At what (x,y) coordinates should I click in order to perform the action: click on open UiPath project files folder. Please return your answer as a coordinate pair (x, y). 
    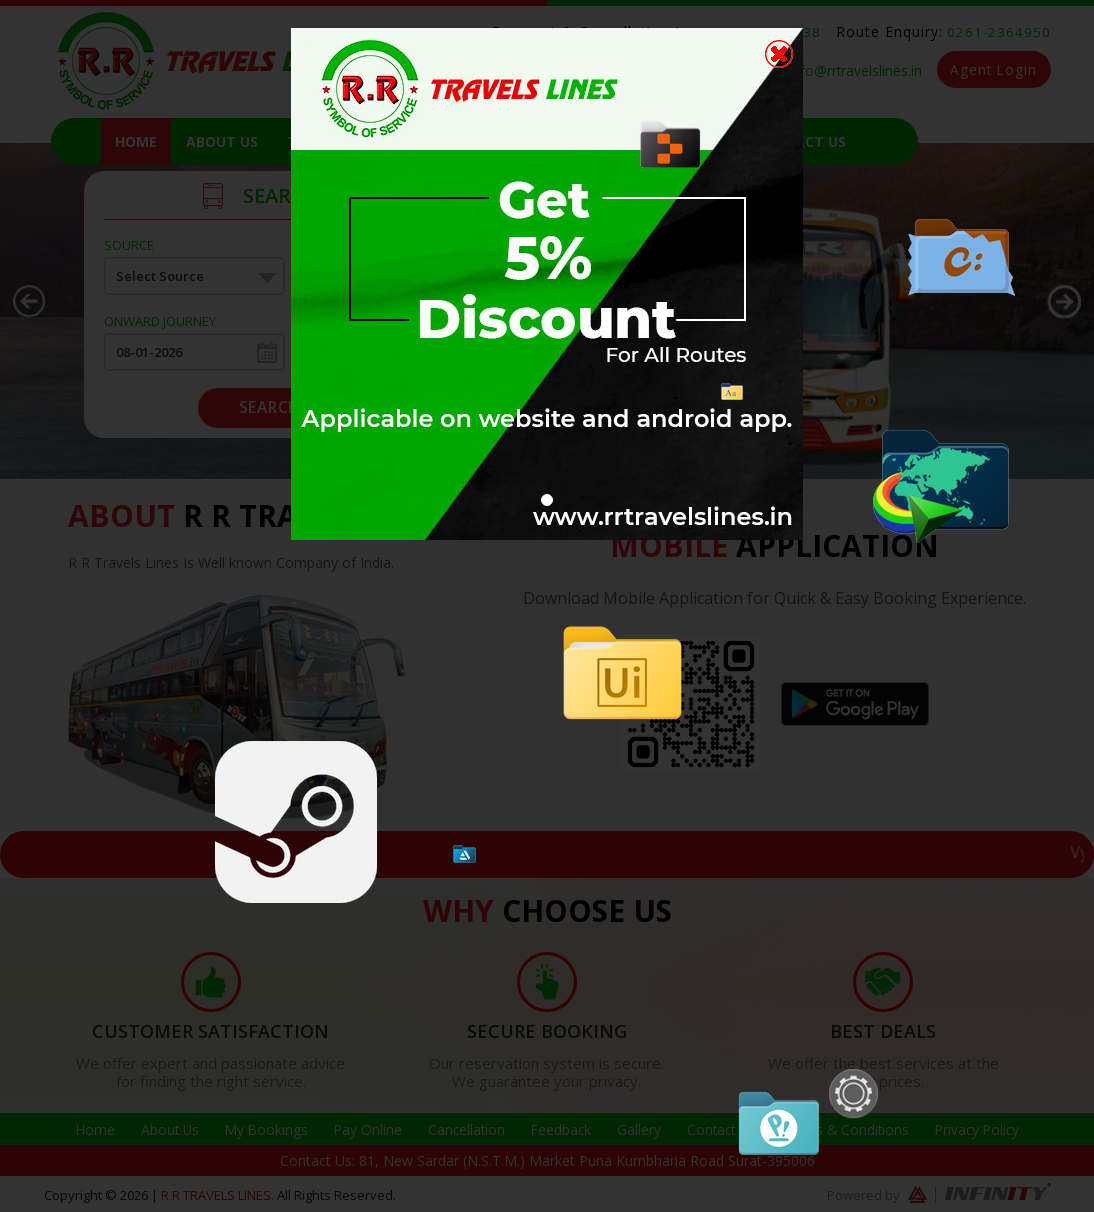
    Looking at the image, I should click on (622, 676).